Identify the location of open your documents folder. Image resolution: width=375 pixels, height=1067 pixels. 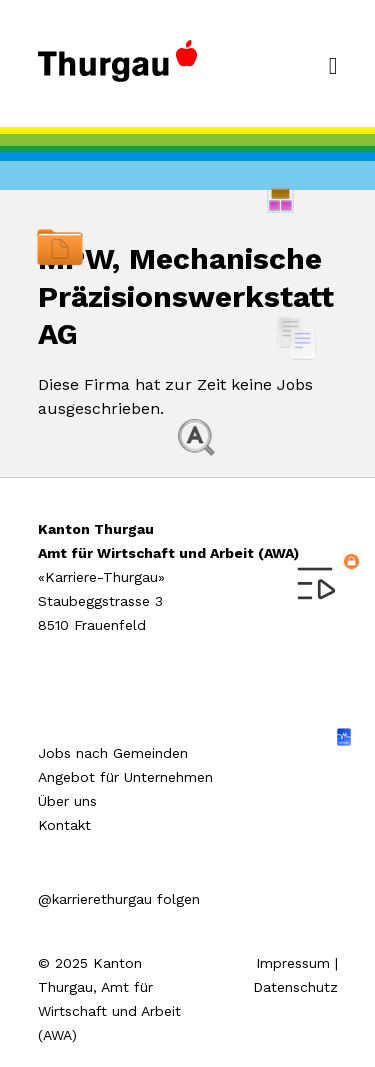
(60, 247).